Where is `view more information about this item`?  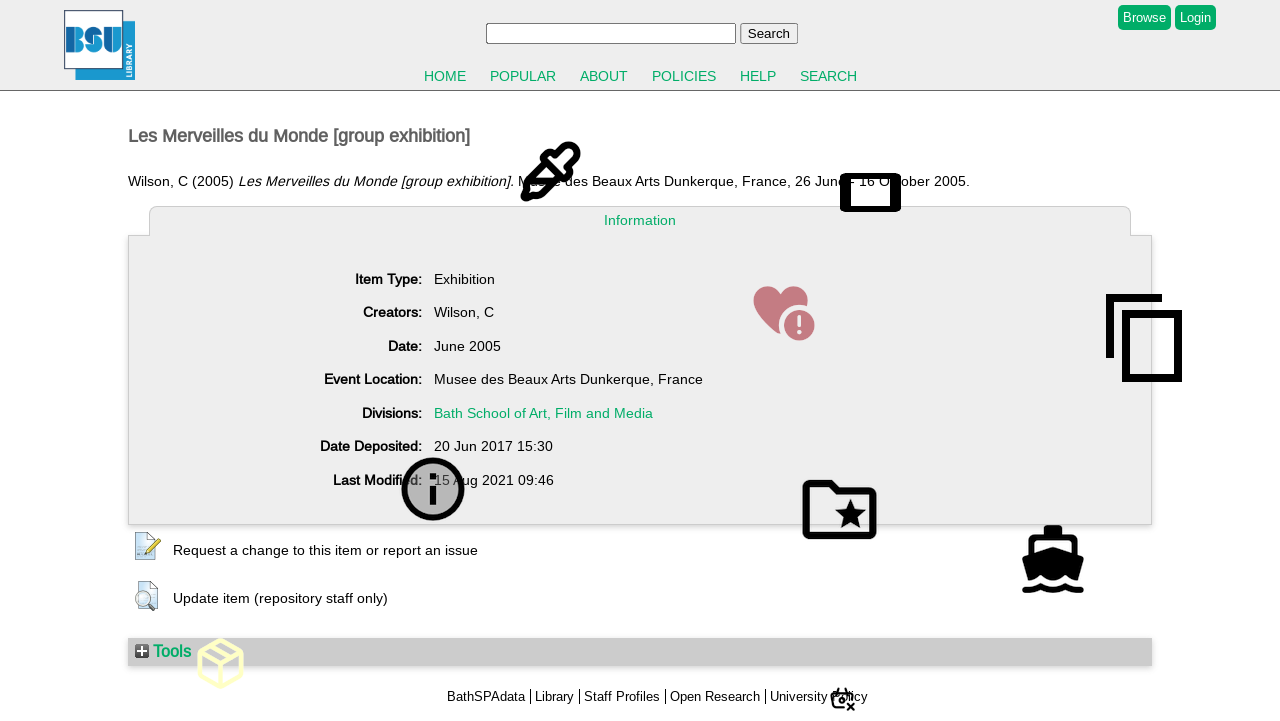
view more information about this item is located at coordinates (433, 489).